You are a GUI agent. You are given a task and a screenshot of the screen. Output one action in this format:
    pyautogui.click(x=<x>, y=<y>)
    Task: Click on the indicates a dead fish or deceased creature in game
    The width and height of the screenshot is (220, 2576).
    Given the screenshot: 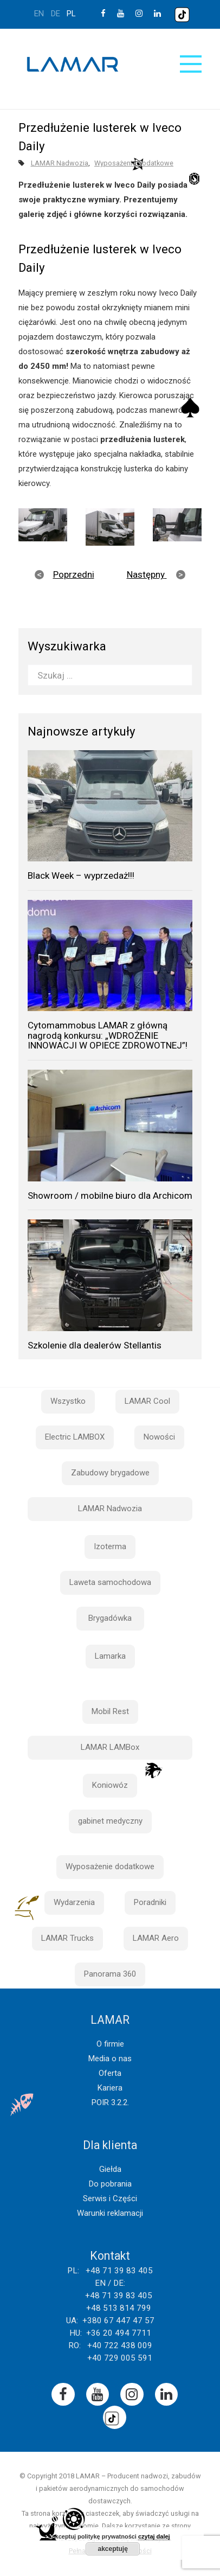 What is the action you would take?
    pyautogui.click(x=22, y=2105)
    